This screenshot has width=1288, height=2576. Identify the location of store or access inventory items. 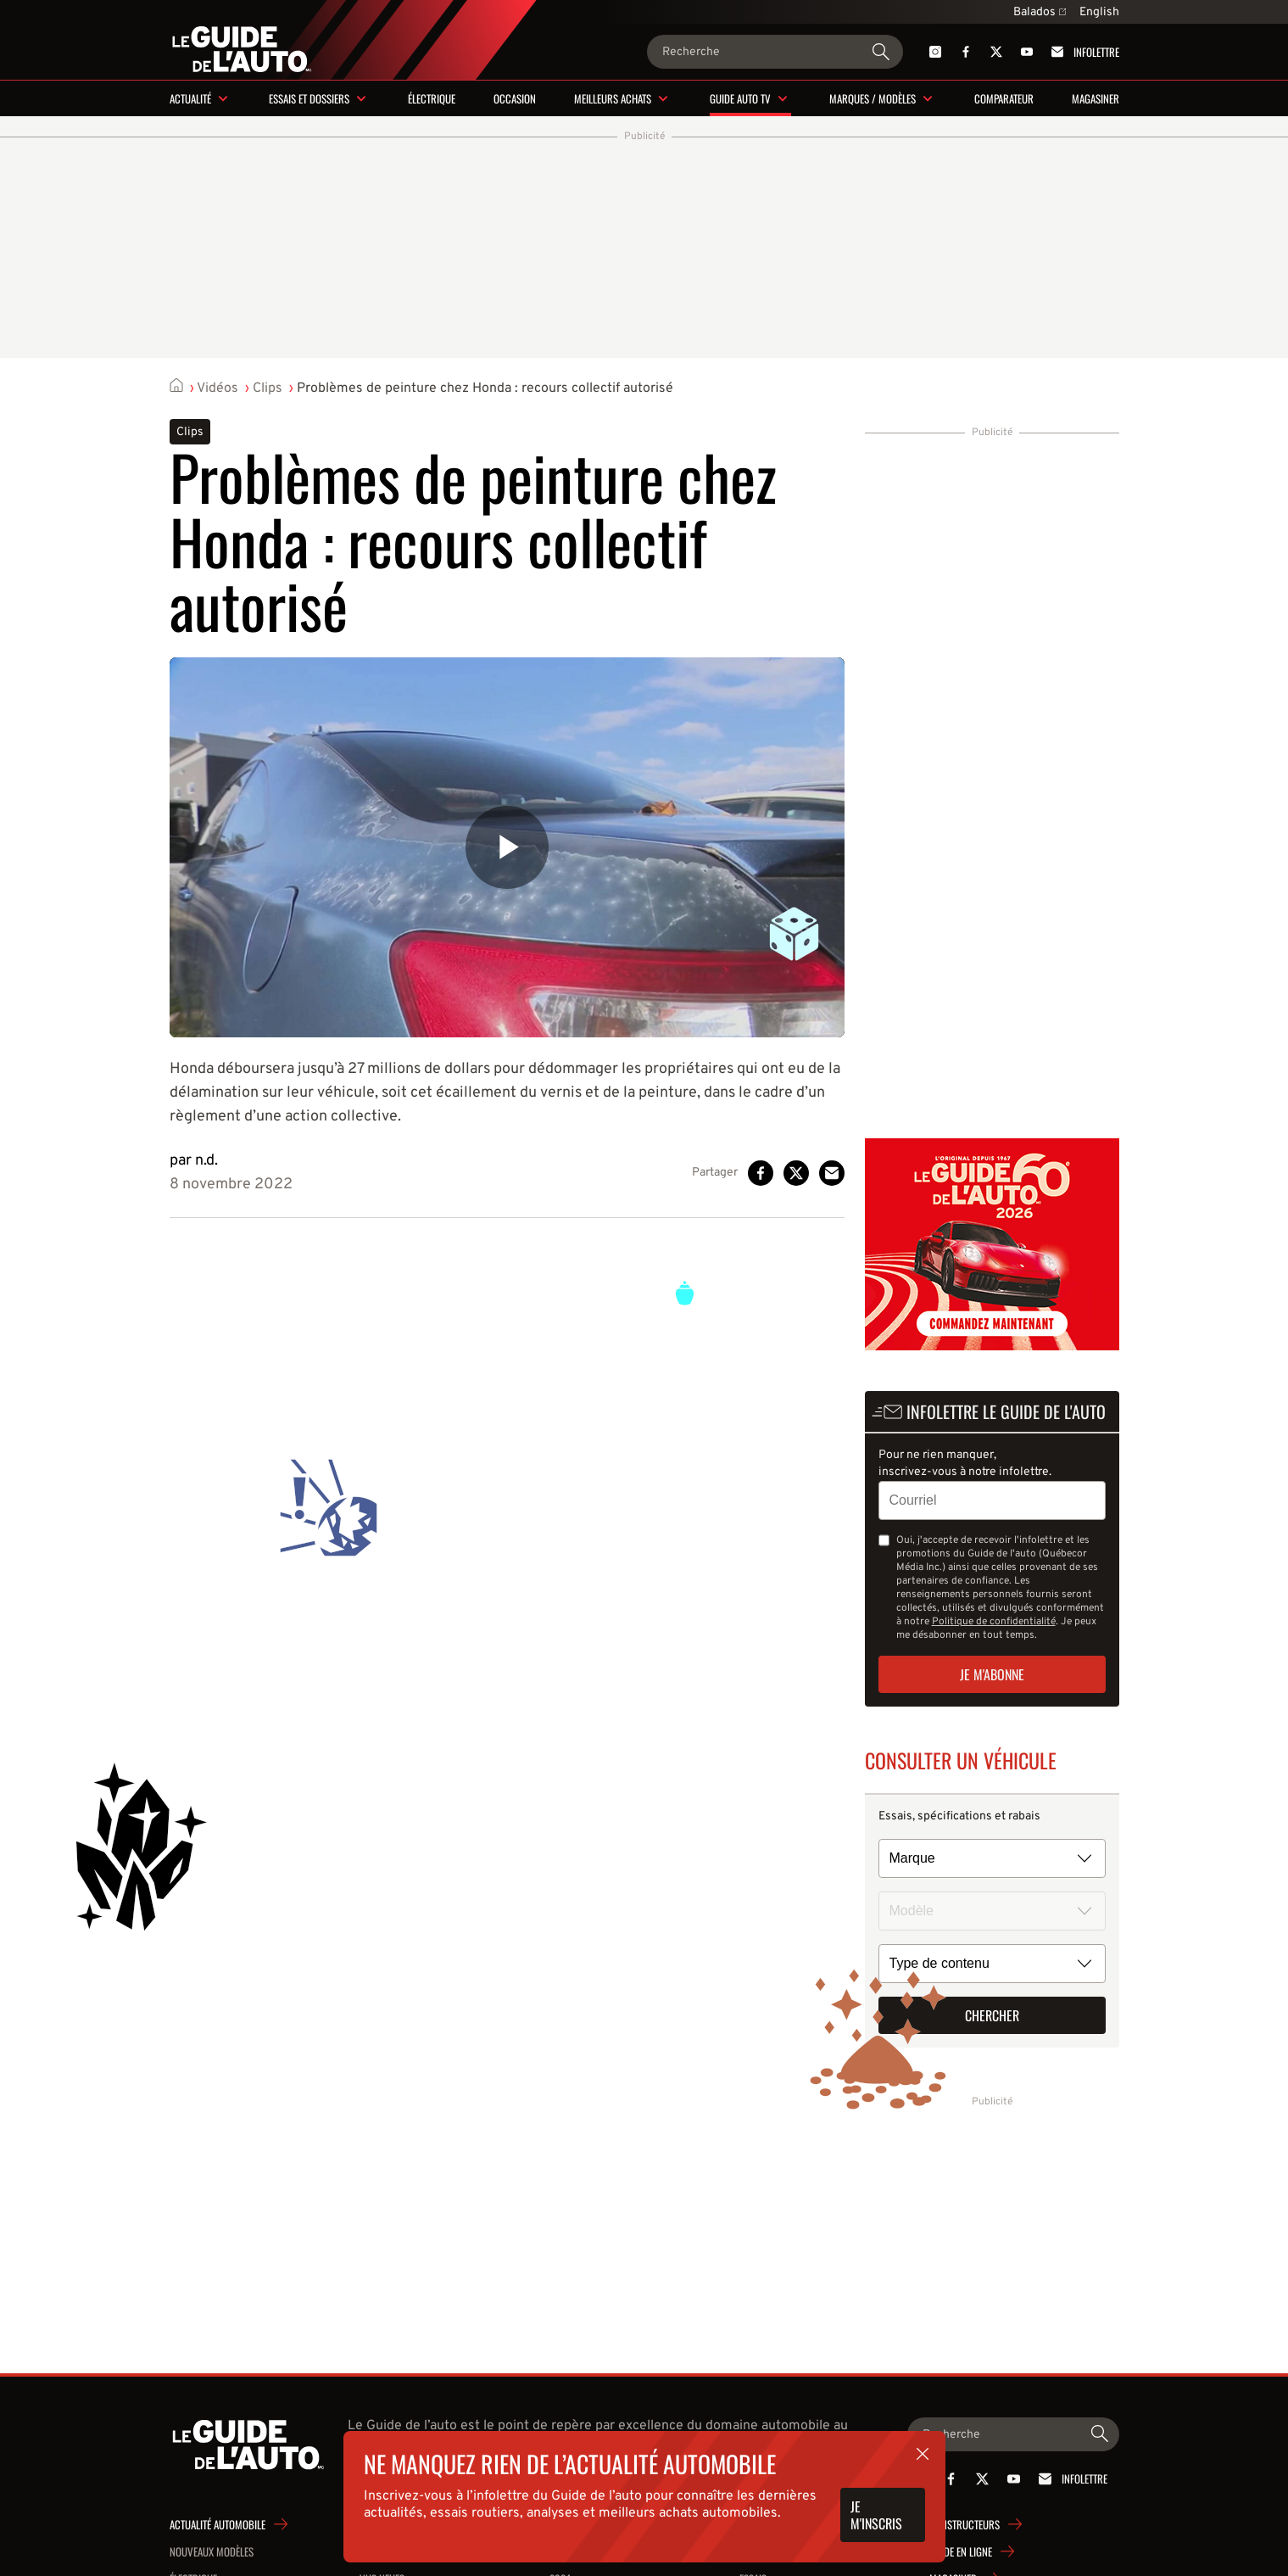
(684, 1293).